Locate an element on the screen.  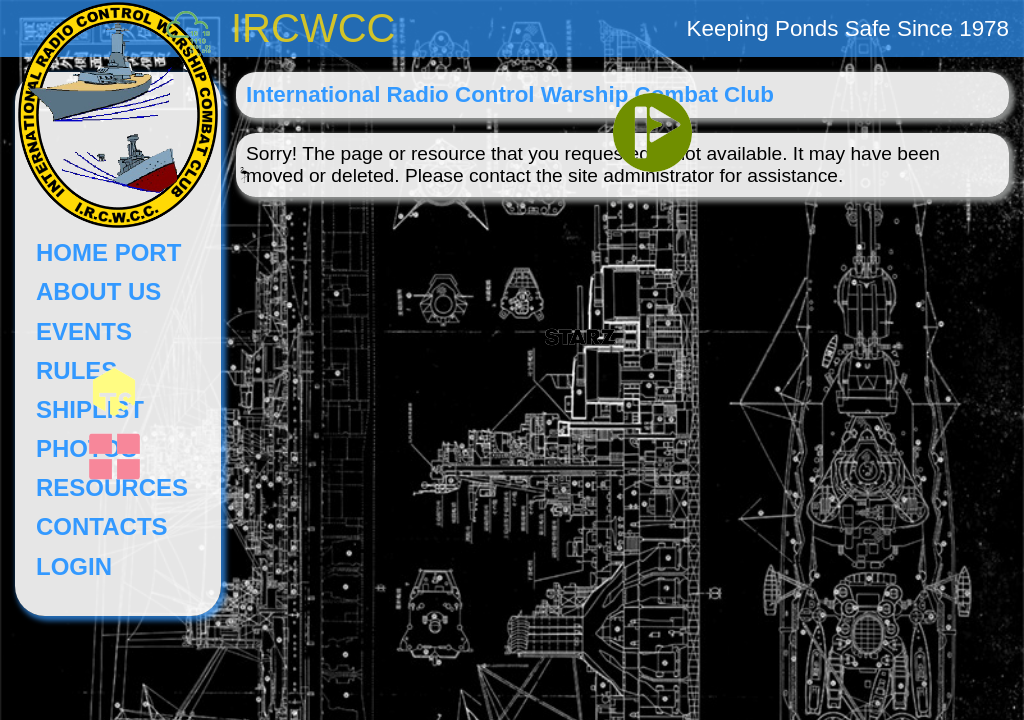
visit tryhackme cybersecurity learning platform is located at coordinates (188, 33).